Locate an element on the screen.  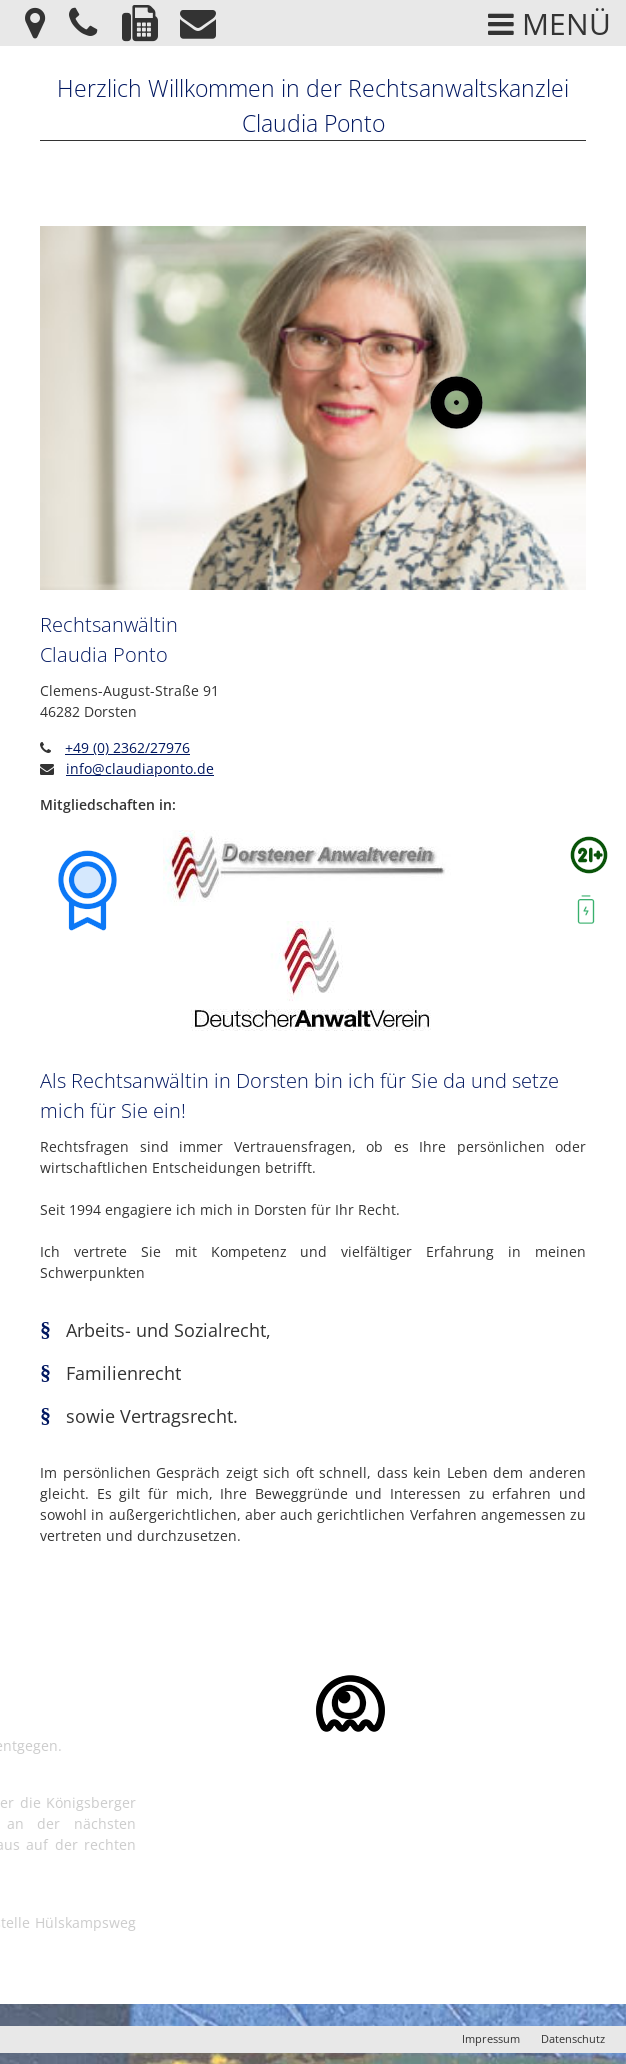
livewire framework branding is located at coordinates (350, 1703).